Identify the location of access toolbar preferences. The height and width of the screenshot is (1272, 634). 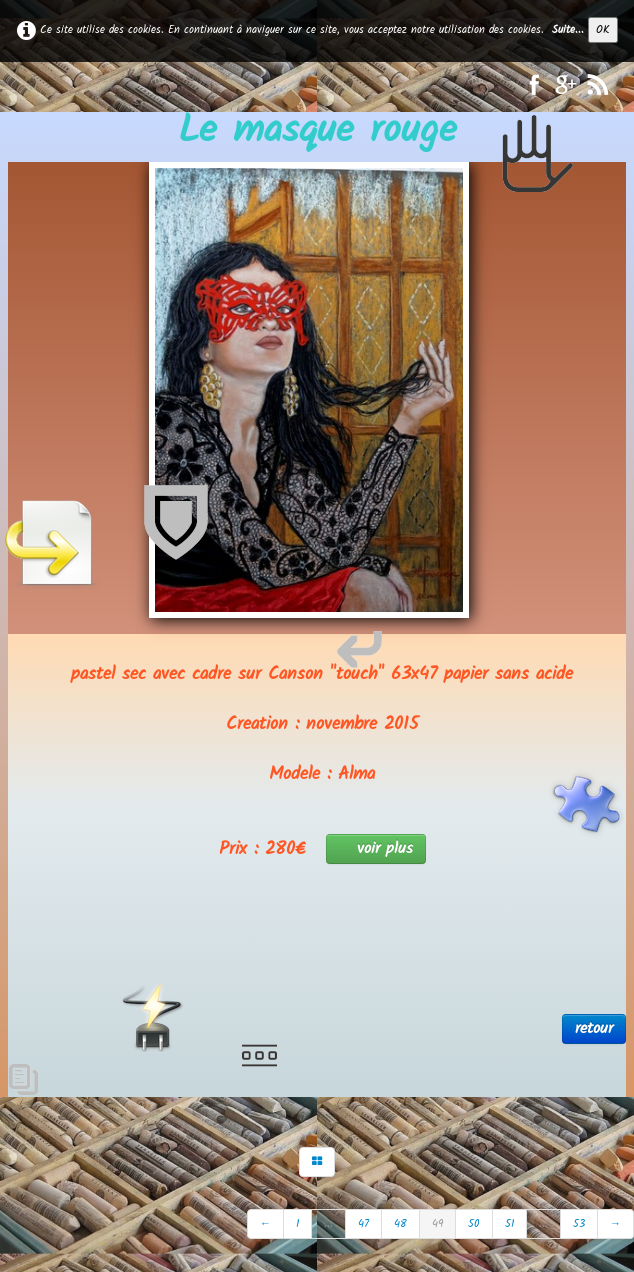
(259, 1055).